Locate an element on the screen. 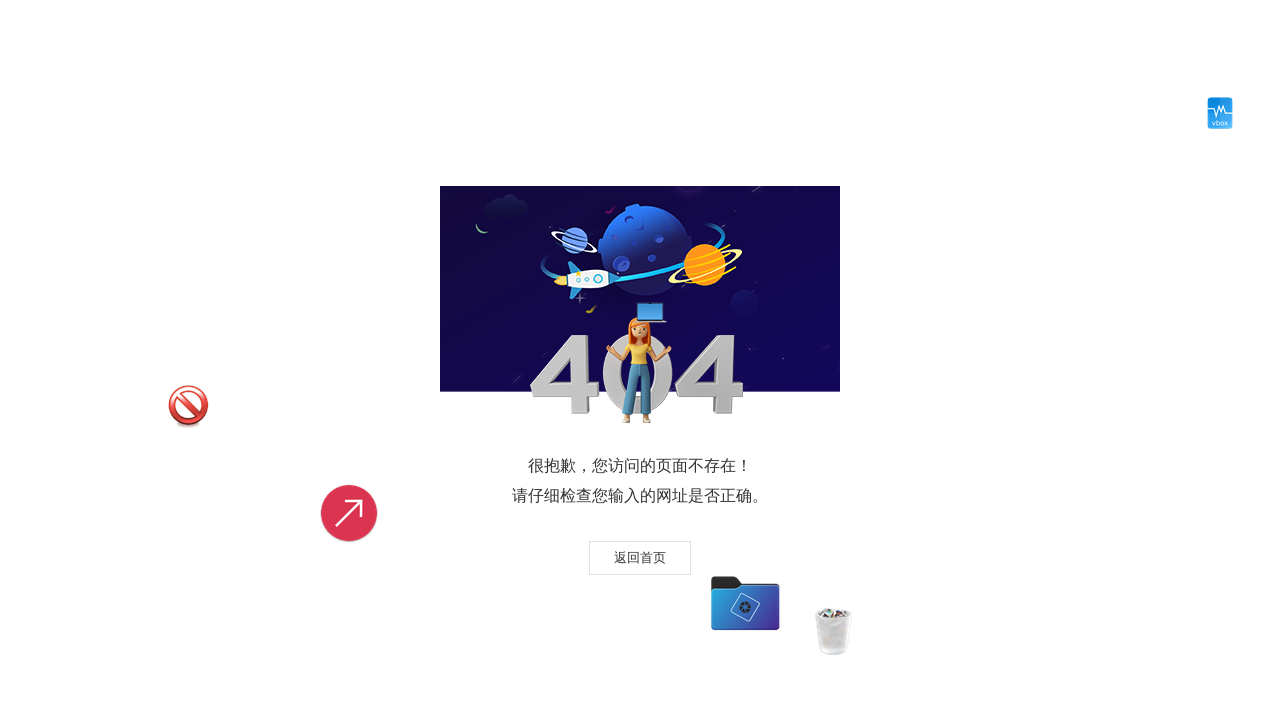  indicates a symbolic link or shortcut to another file is located at coordinates (349, 513).